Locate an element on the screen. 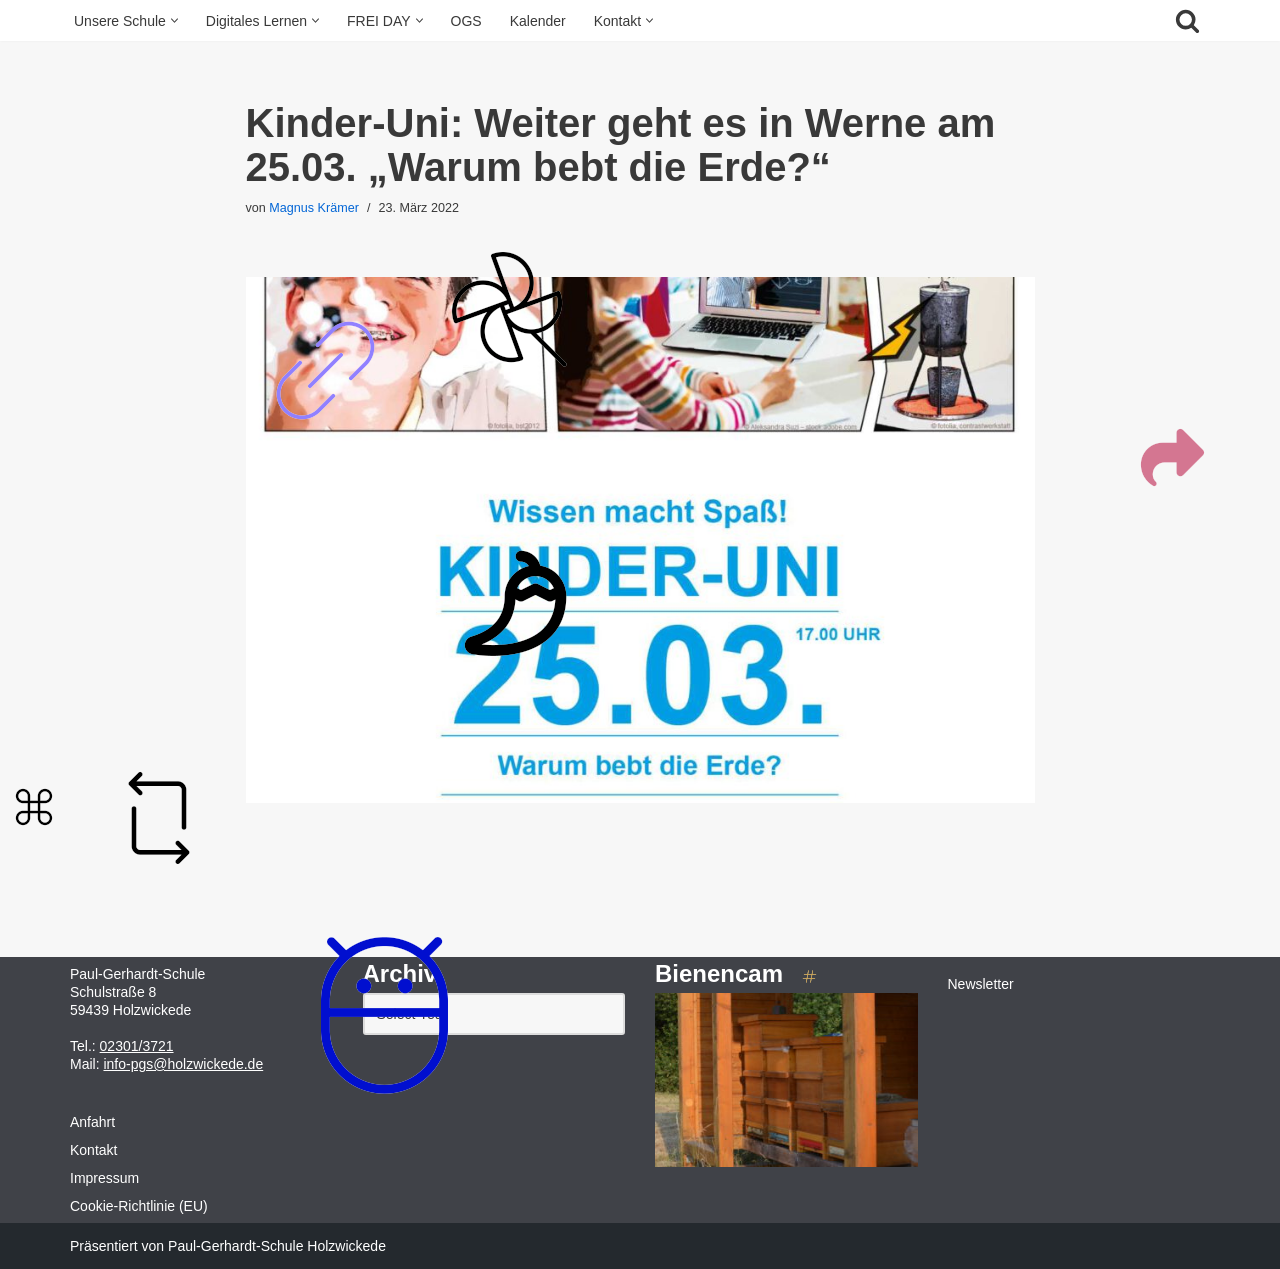 This screenshot has height=1269, width=1280. android device or system settings is located at coordinates (384, 1012).